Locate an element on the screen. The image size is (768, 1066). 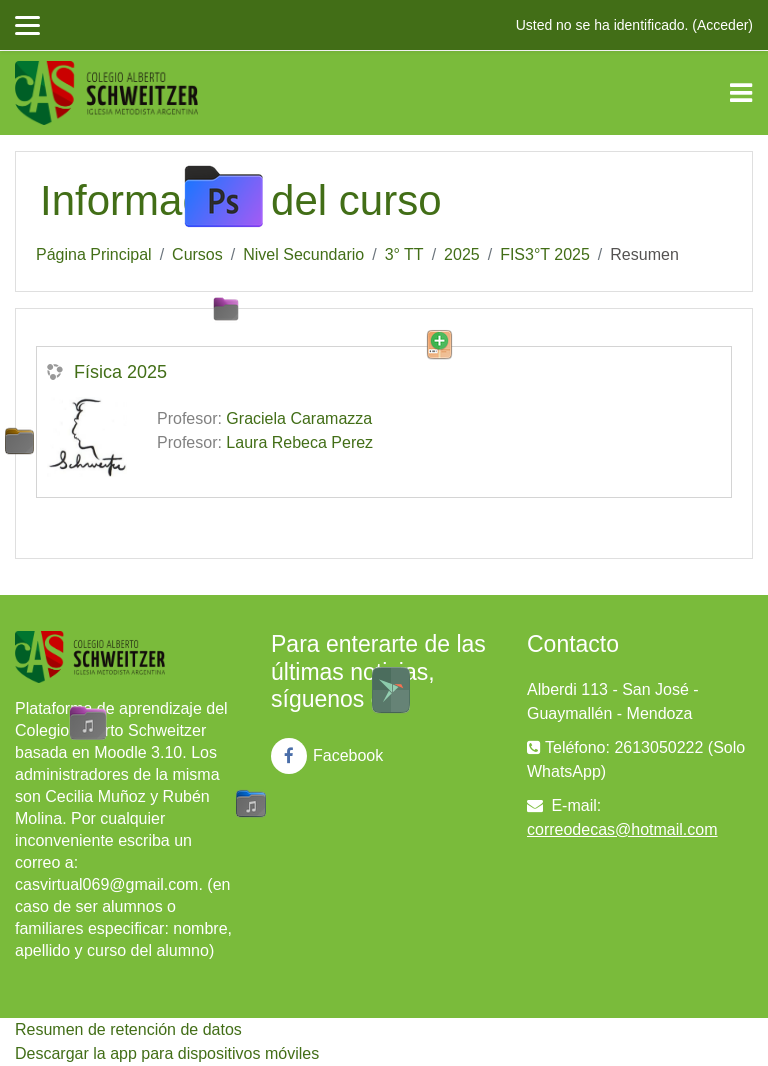
an open folder in the file system is located at coordinates (226, 309).